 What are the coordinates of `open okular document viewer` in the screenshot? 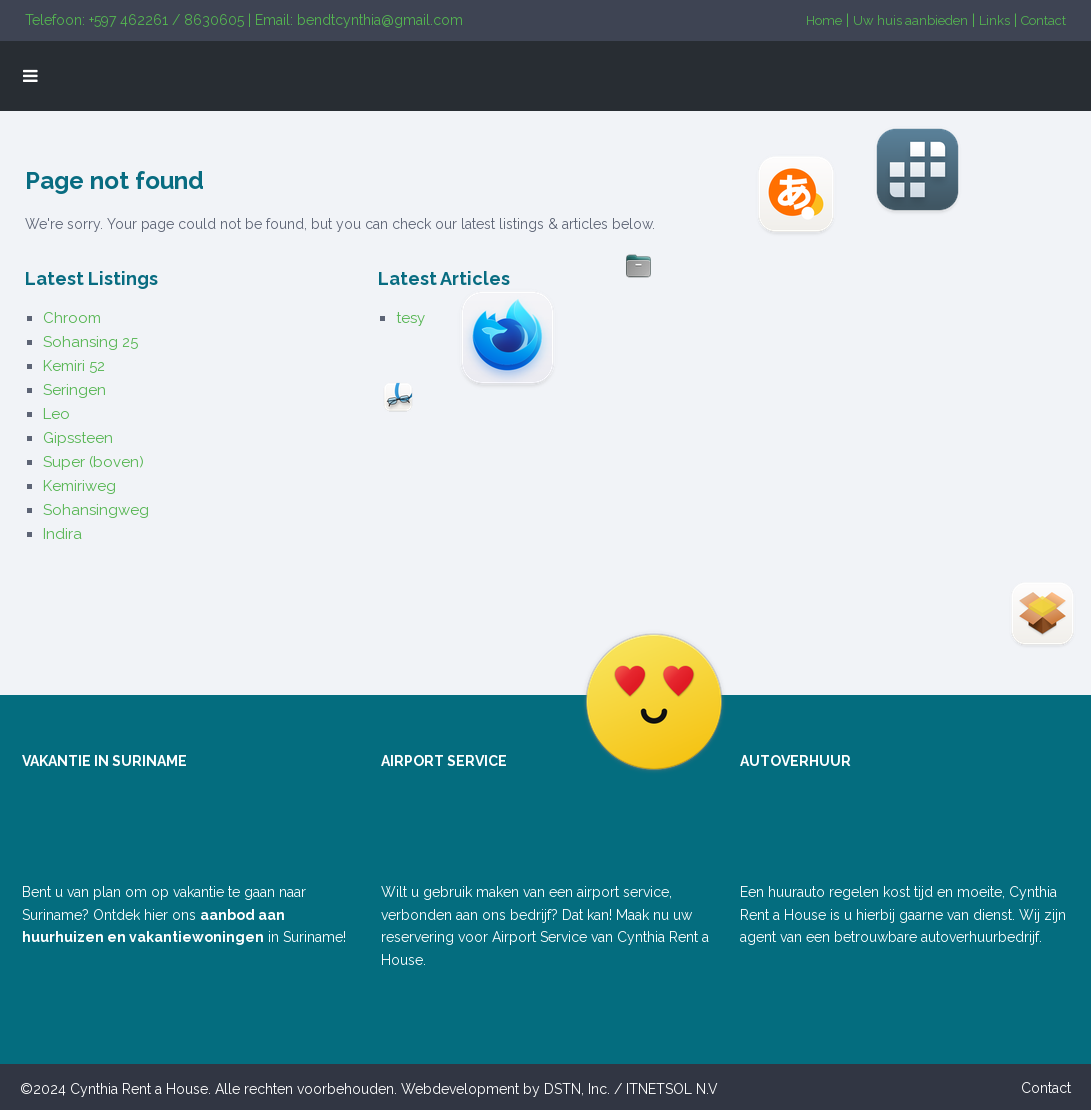 It's located at (398, 397).